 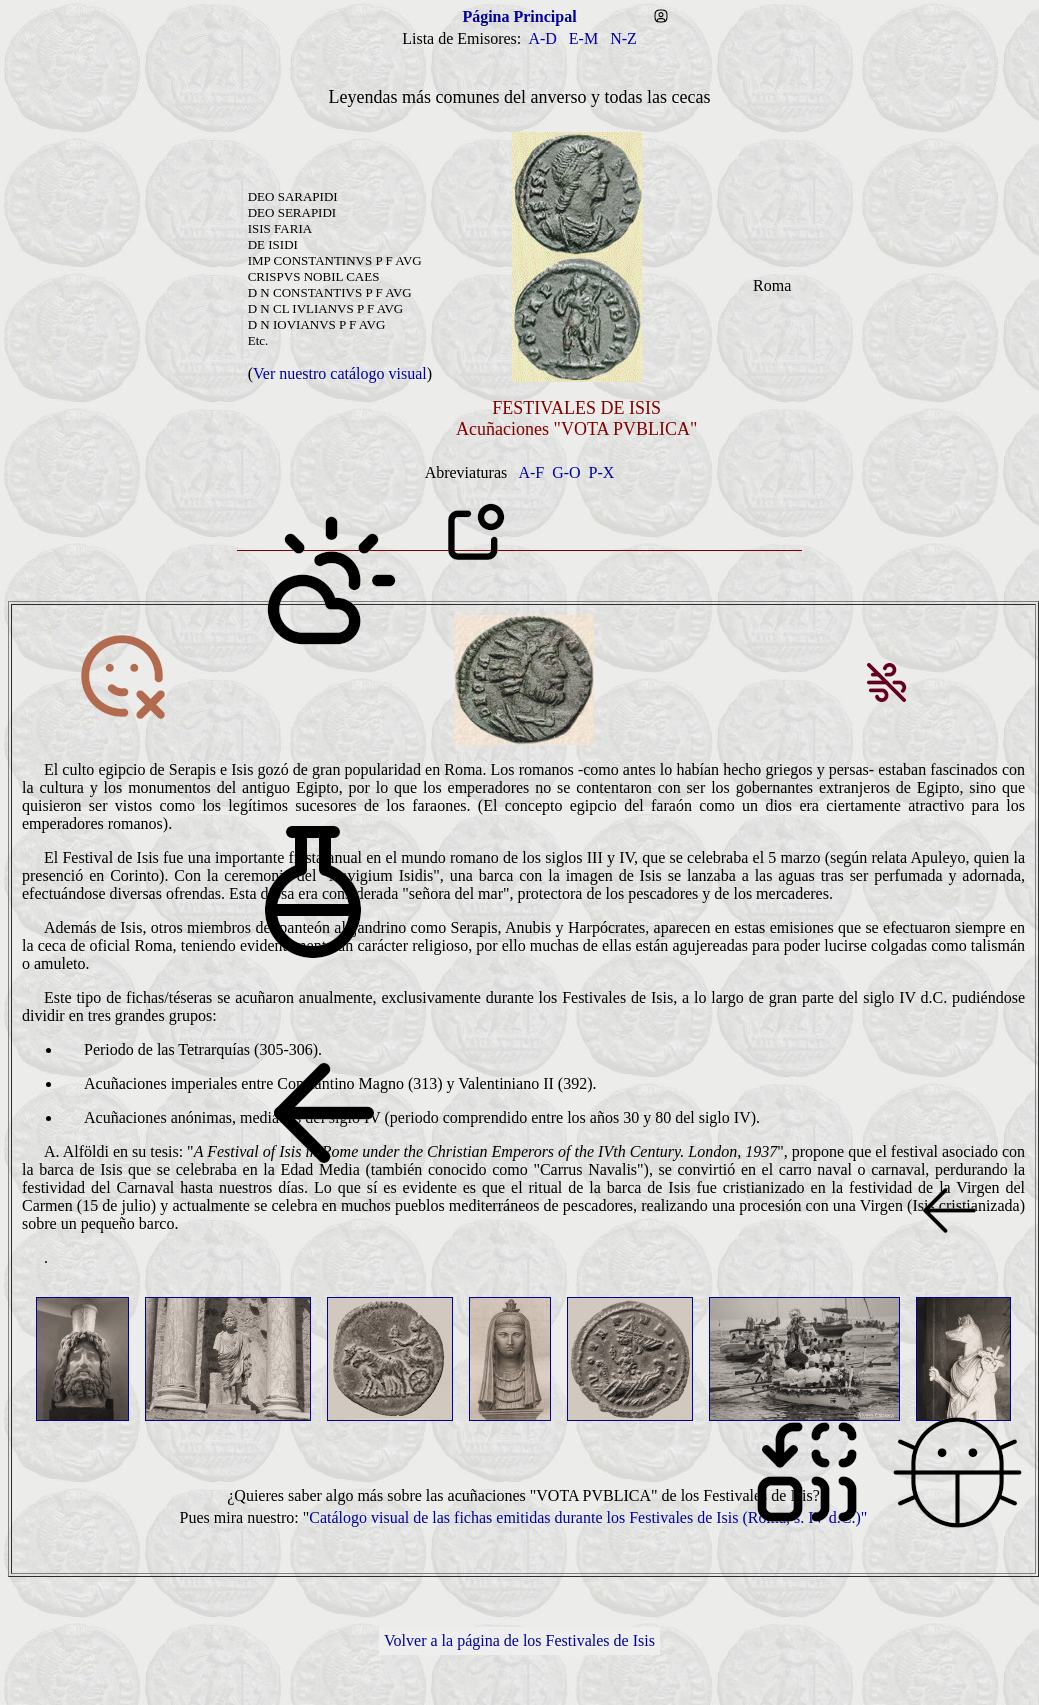 I want to click on go back to the previous screen, so click(x=324, y=1113).